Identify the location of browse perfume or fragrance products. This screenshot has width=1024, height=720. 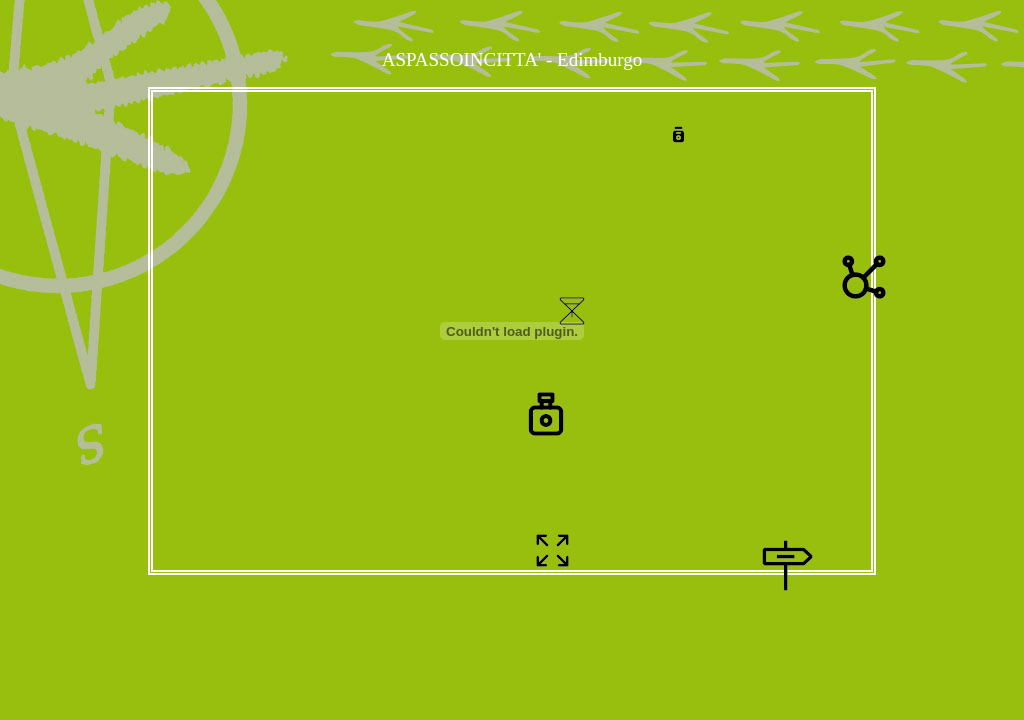
(546, 414).